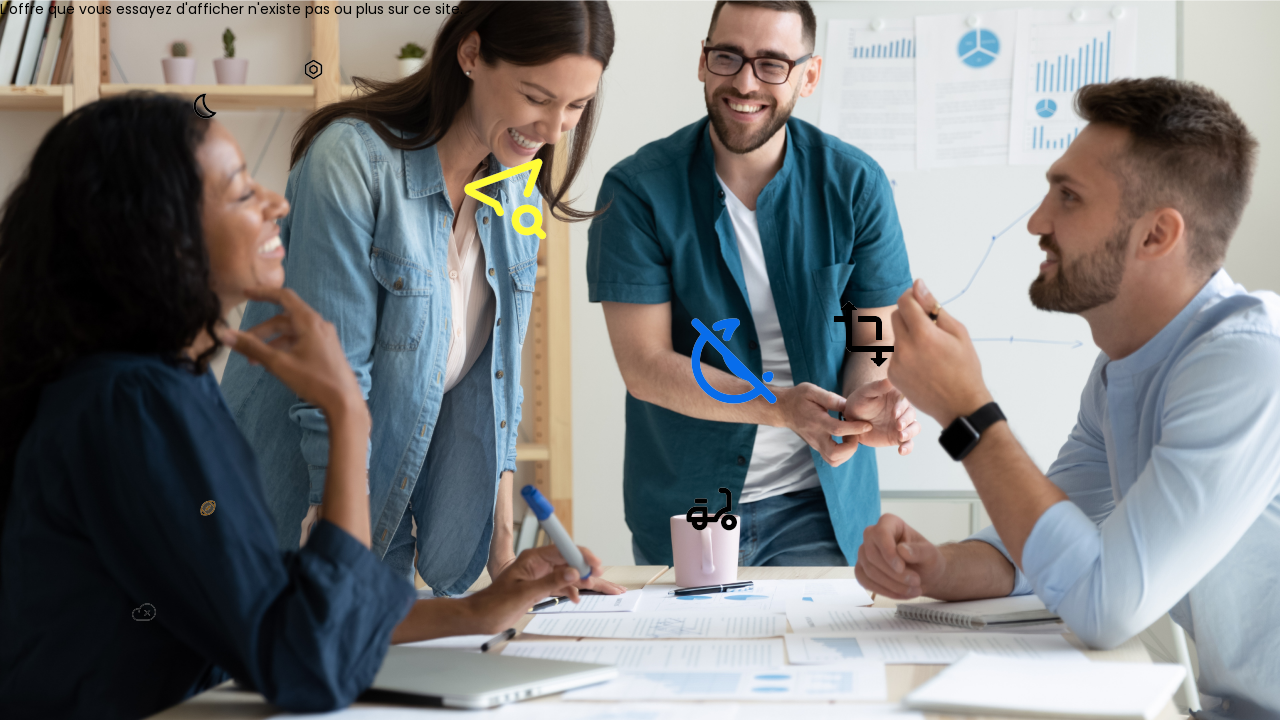  I want to click on search for a location on the map, so click(504, 197).